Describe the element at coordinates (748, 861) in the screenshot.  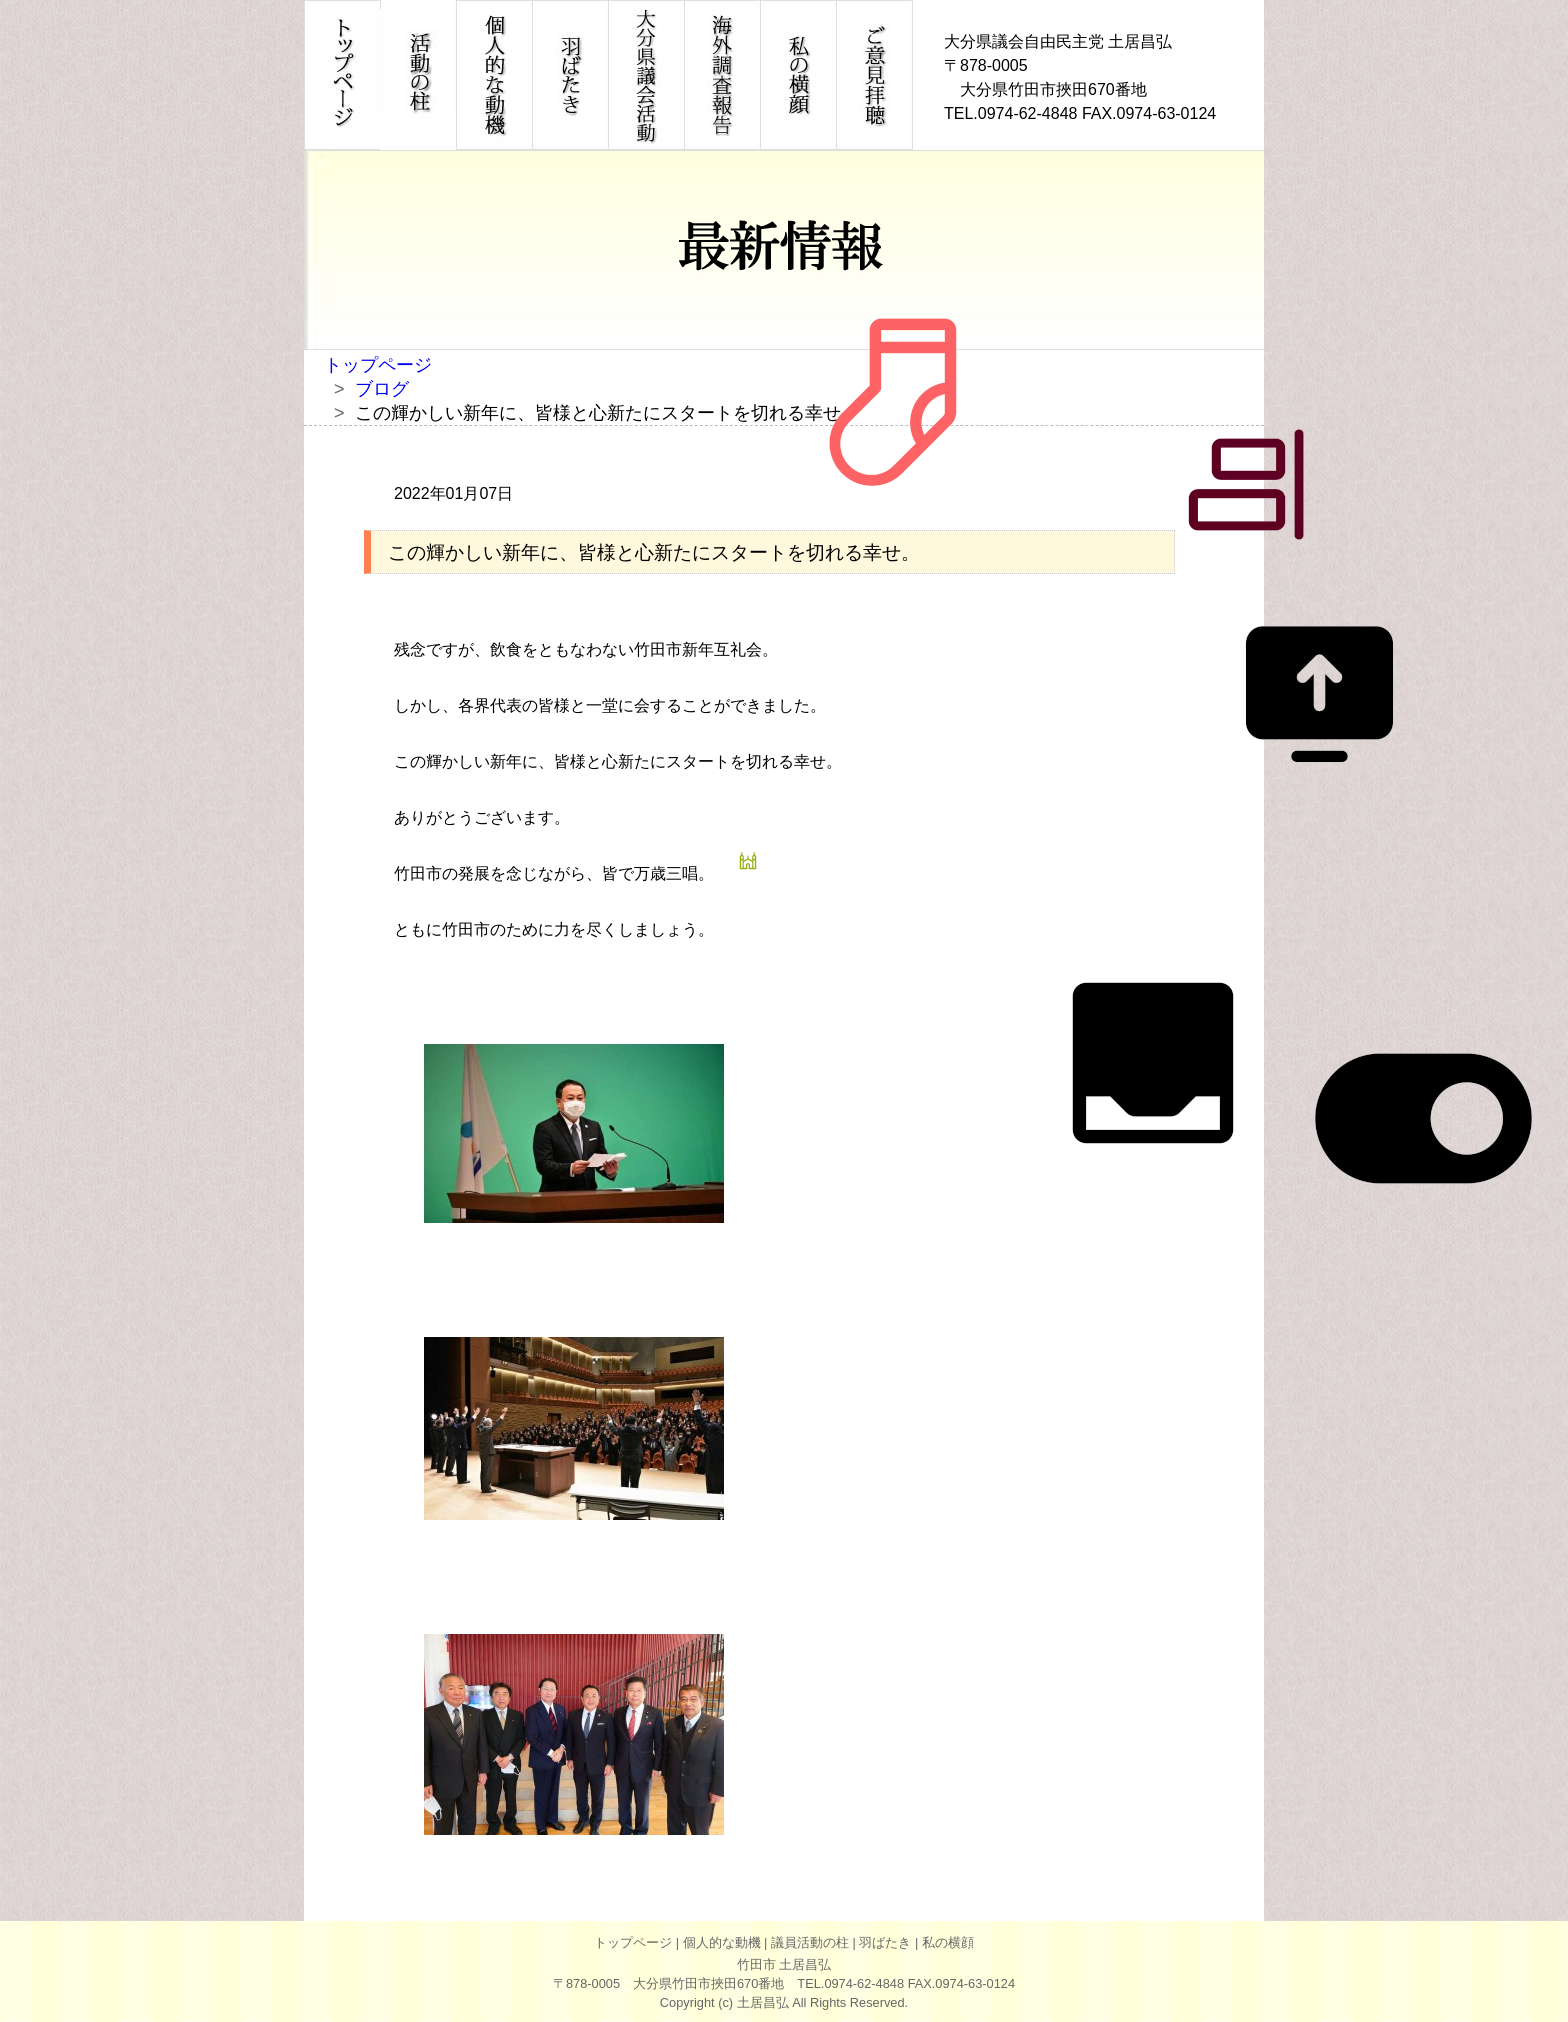
I see `locate nearby synagogues on a map` at that location.